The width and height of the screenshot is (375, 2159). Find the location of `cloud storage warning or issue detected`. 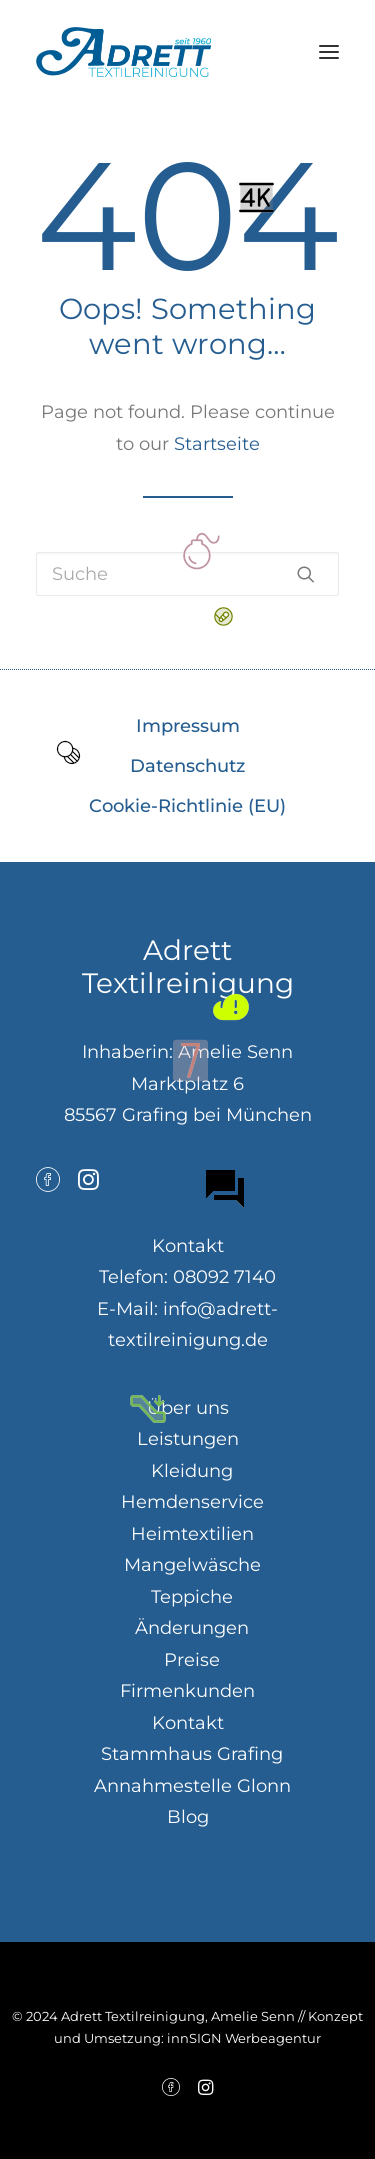

cloud storage warning or issue detected is located at coordinates (231, 1007).